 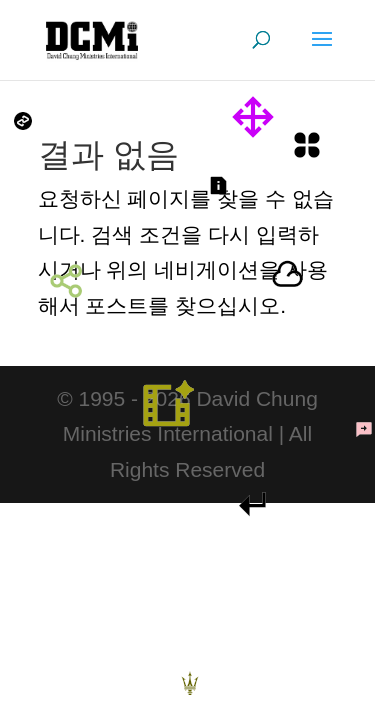 I want to click on open the app drawer or launcher, so click(x=307, y=145).